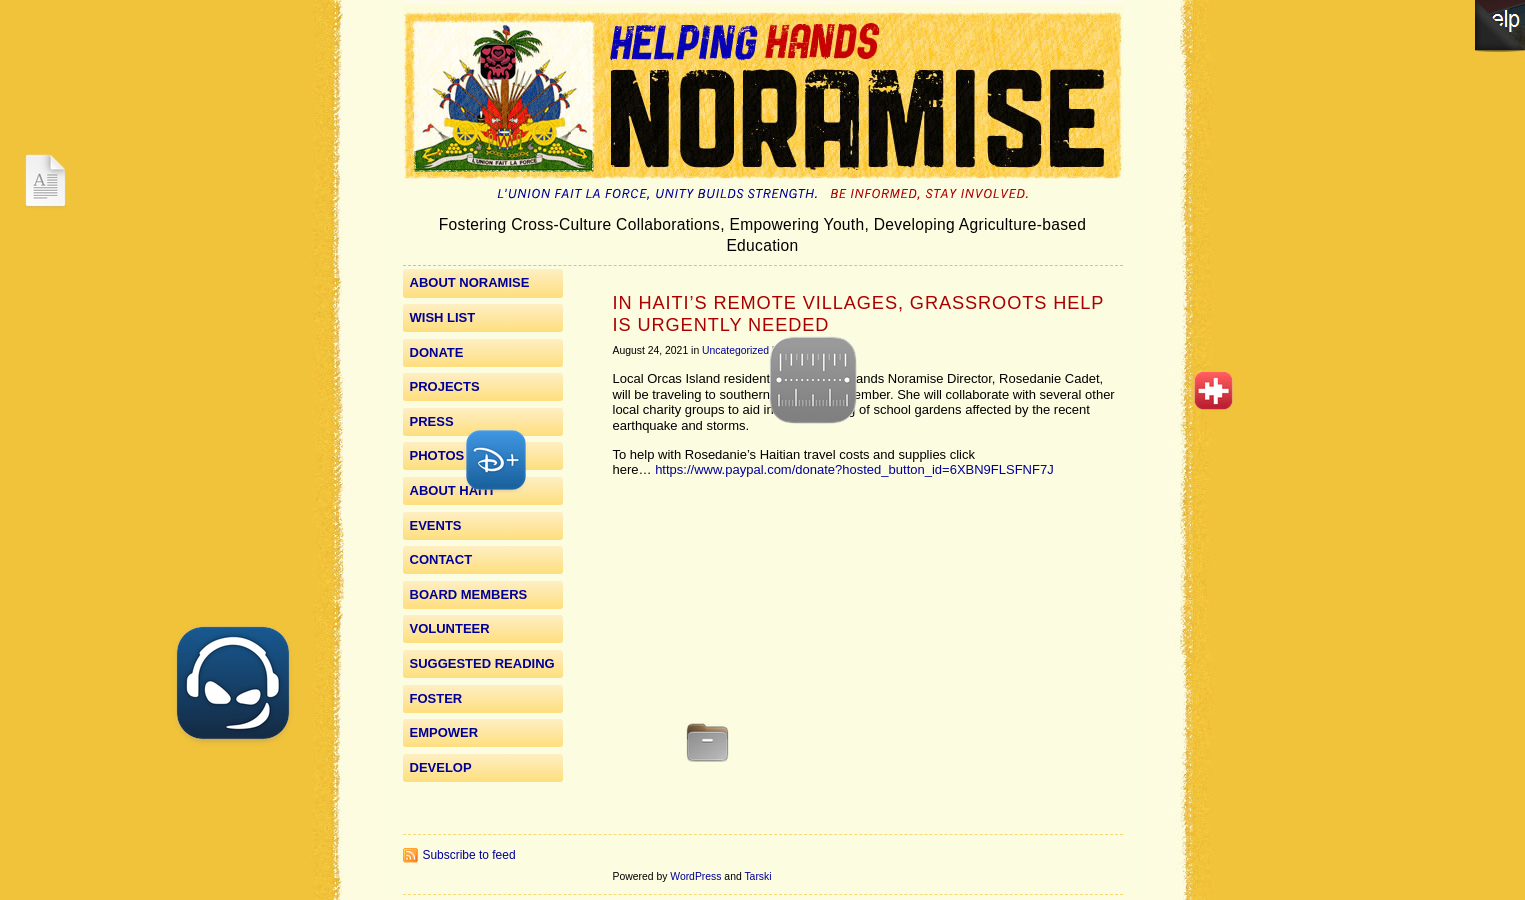  Describe the element at coordinates (45, 181) in the screenshot. I see `a rich text format document file` at that location.